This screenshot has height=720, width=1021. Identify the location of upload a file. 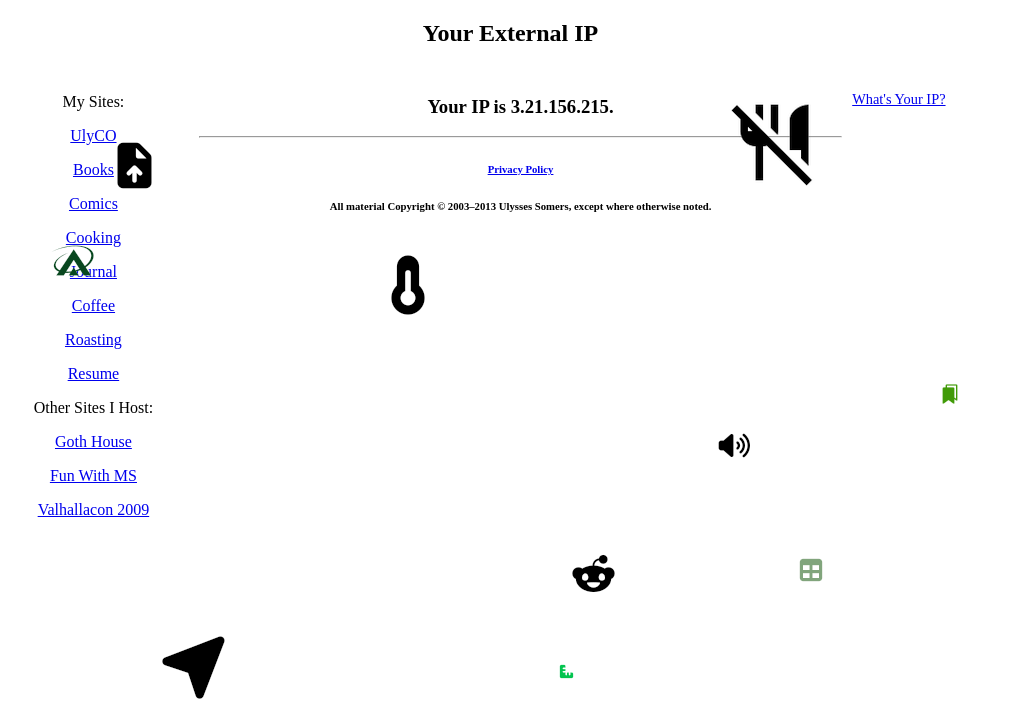
(134, 165).